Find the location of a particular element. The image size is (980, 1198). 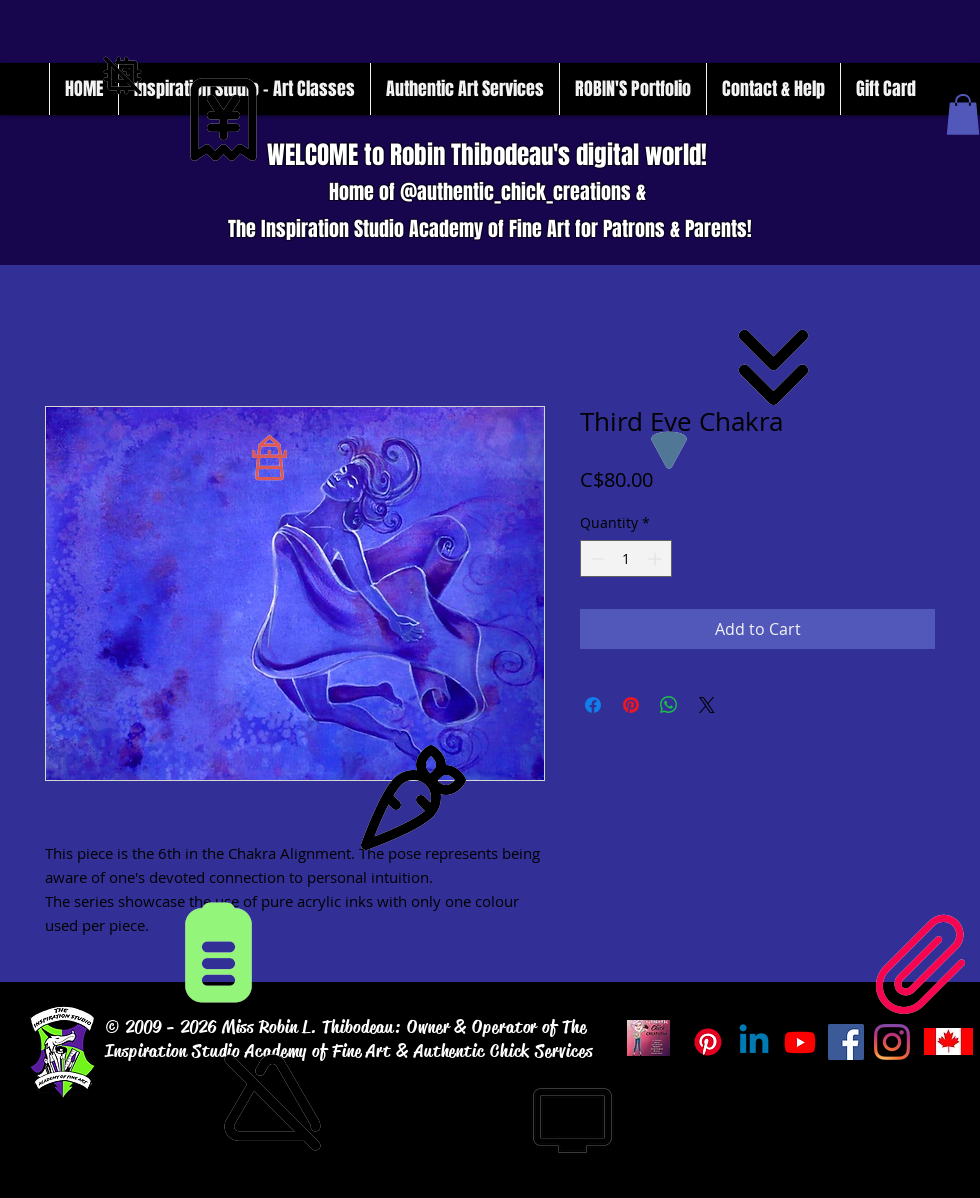

indicates processor or CPU is disabled is located at coordinates (122, 75).